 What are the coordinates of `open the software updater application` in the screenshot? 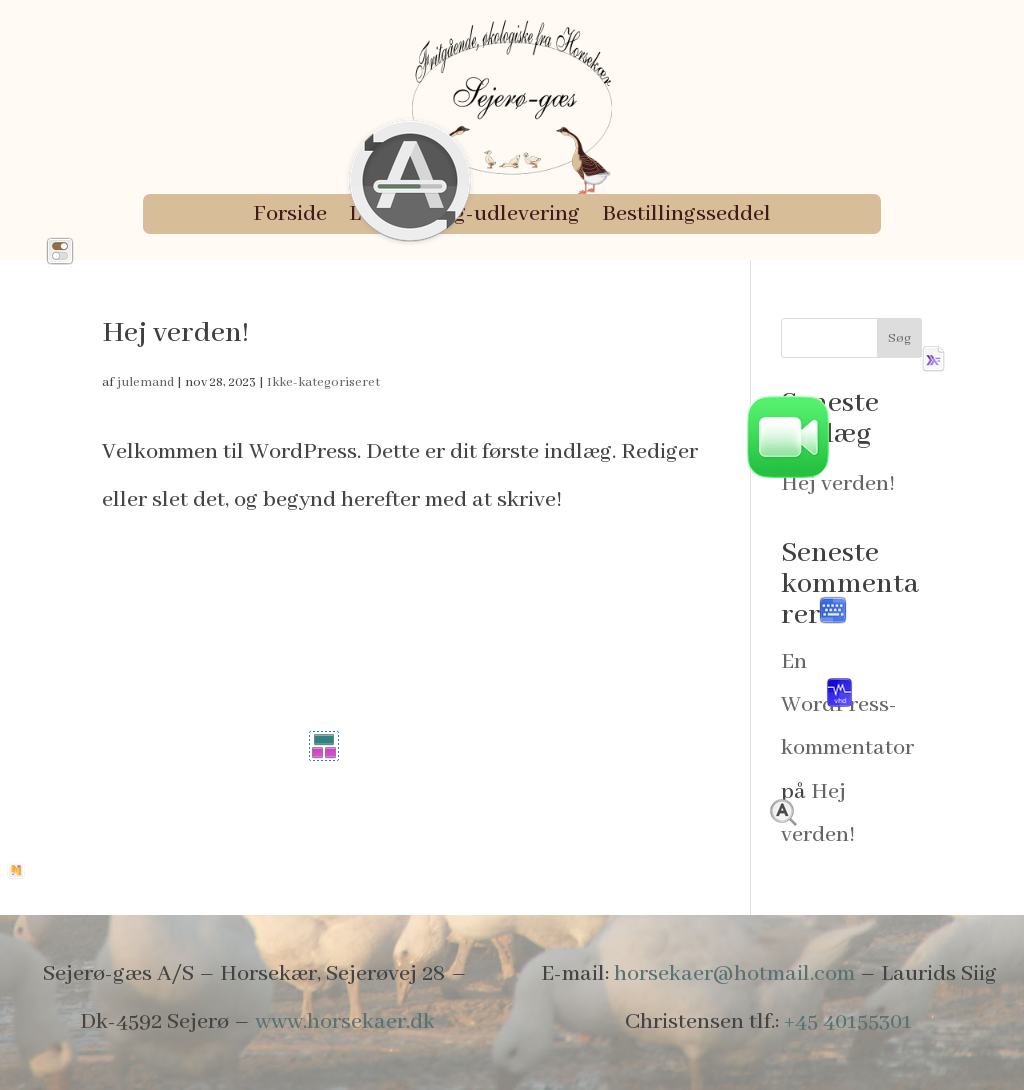 It's located at (410, 181).